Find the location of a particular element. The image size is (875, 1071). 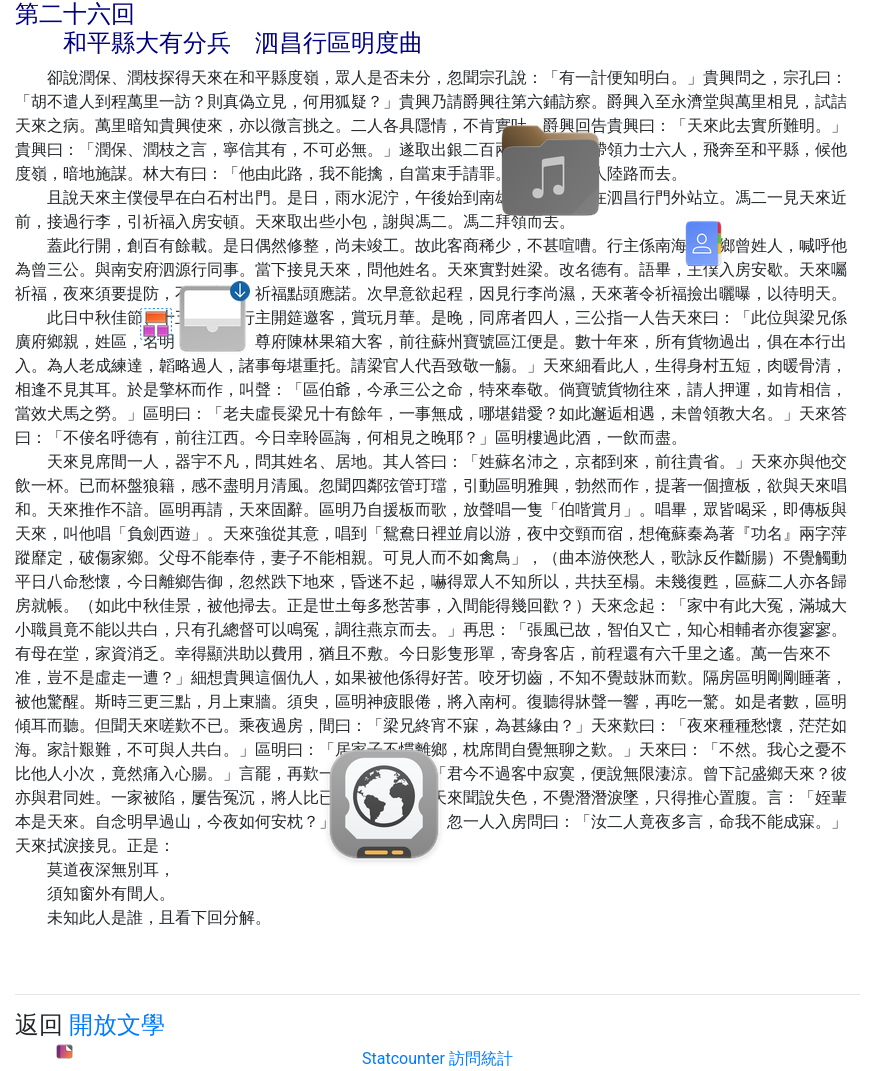

configure iSCSI network storage settings is located at coordinates (384, 806).